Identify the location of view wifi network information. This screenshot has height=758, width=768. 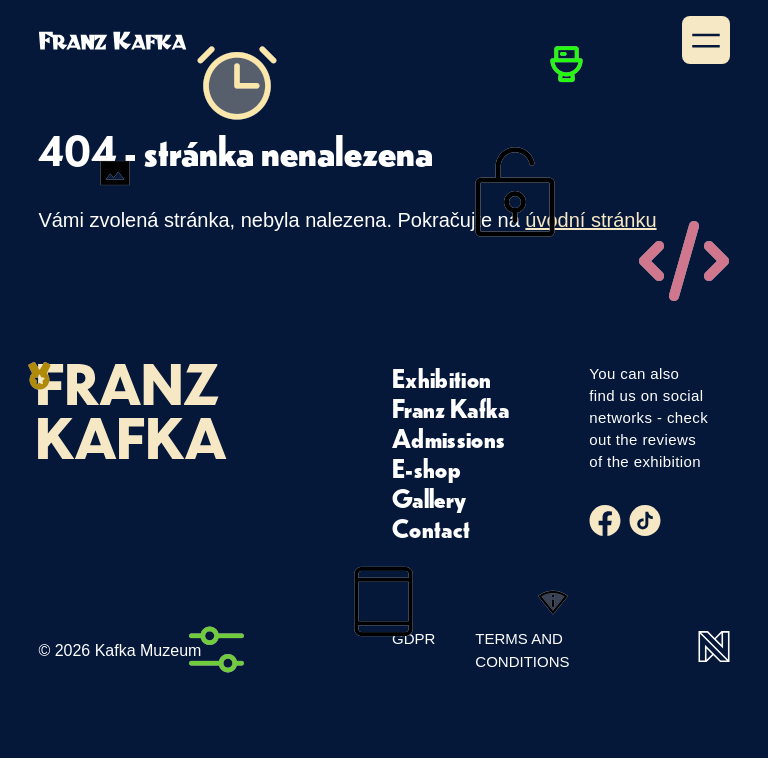
(553, 602).